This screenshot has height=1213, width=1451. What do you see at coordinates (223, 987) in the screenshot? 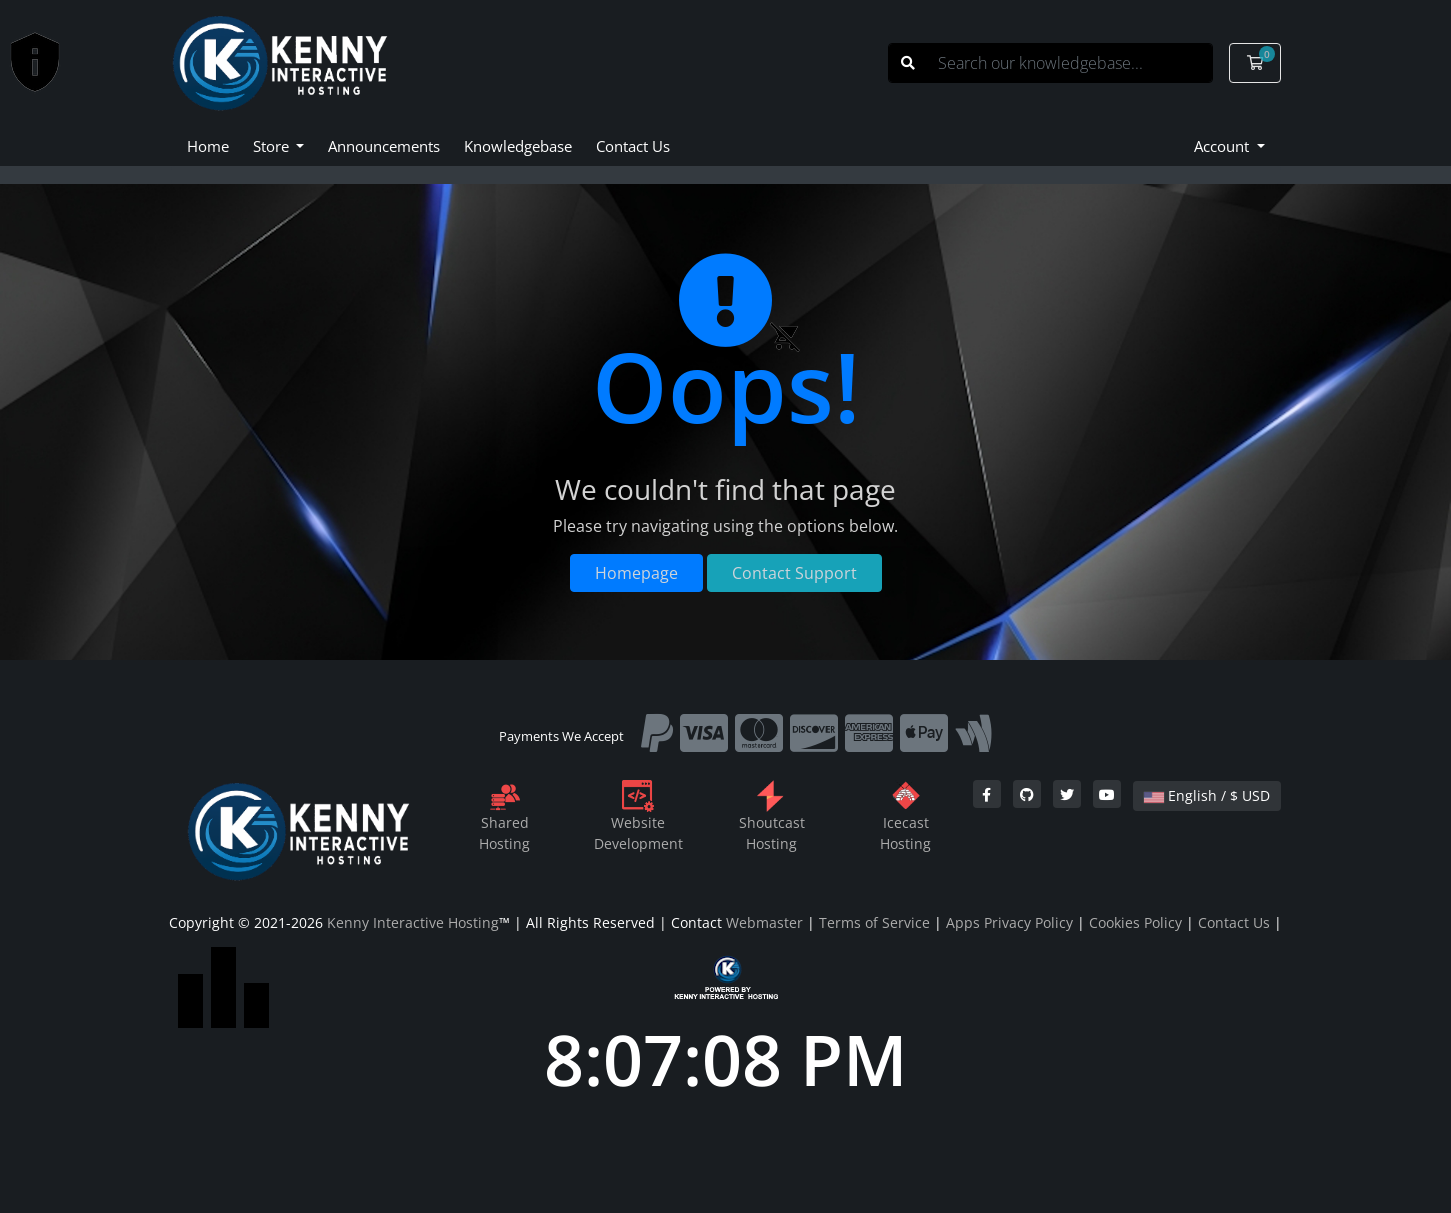
I see `view leaderboard rankings` at bounding box center [223, 987].